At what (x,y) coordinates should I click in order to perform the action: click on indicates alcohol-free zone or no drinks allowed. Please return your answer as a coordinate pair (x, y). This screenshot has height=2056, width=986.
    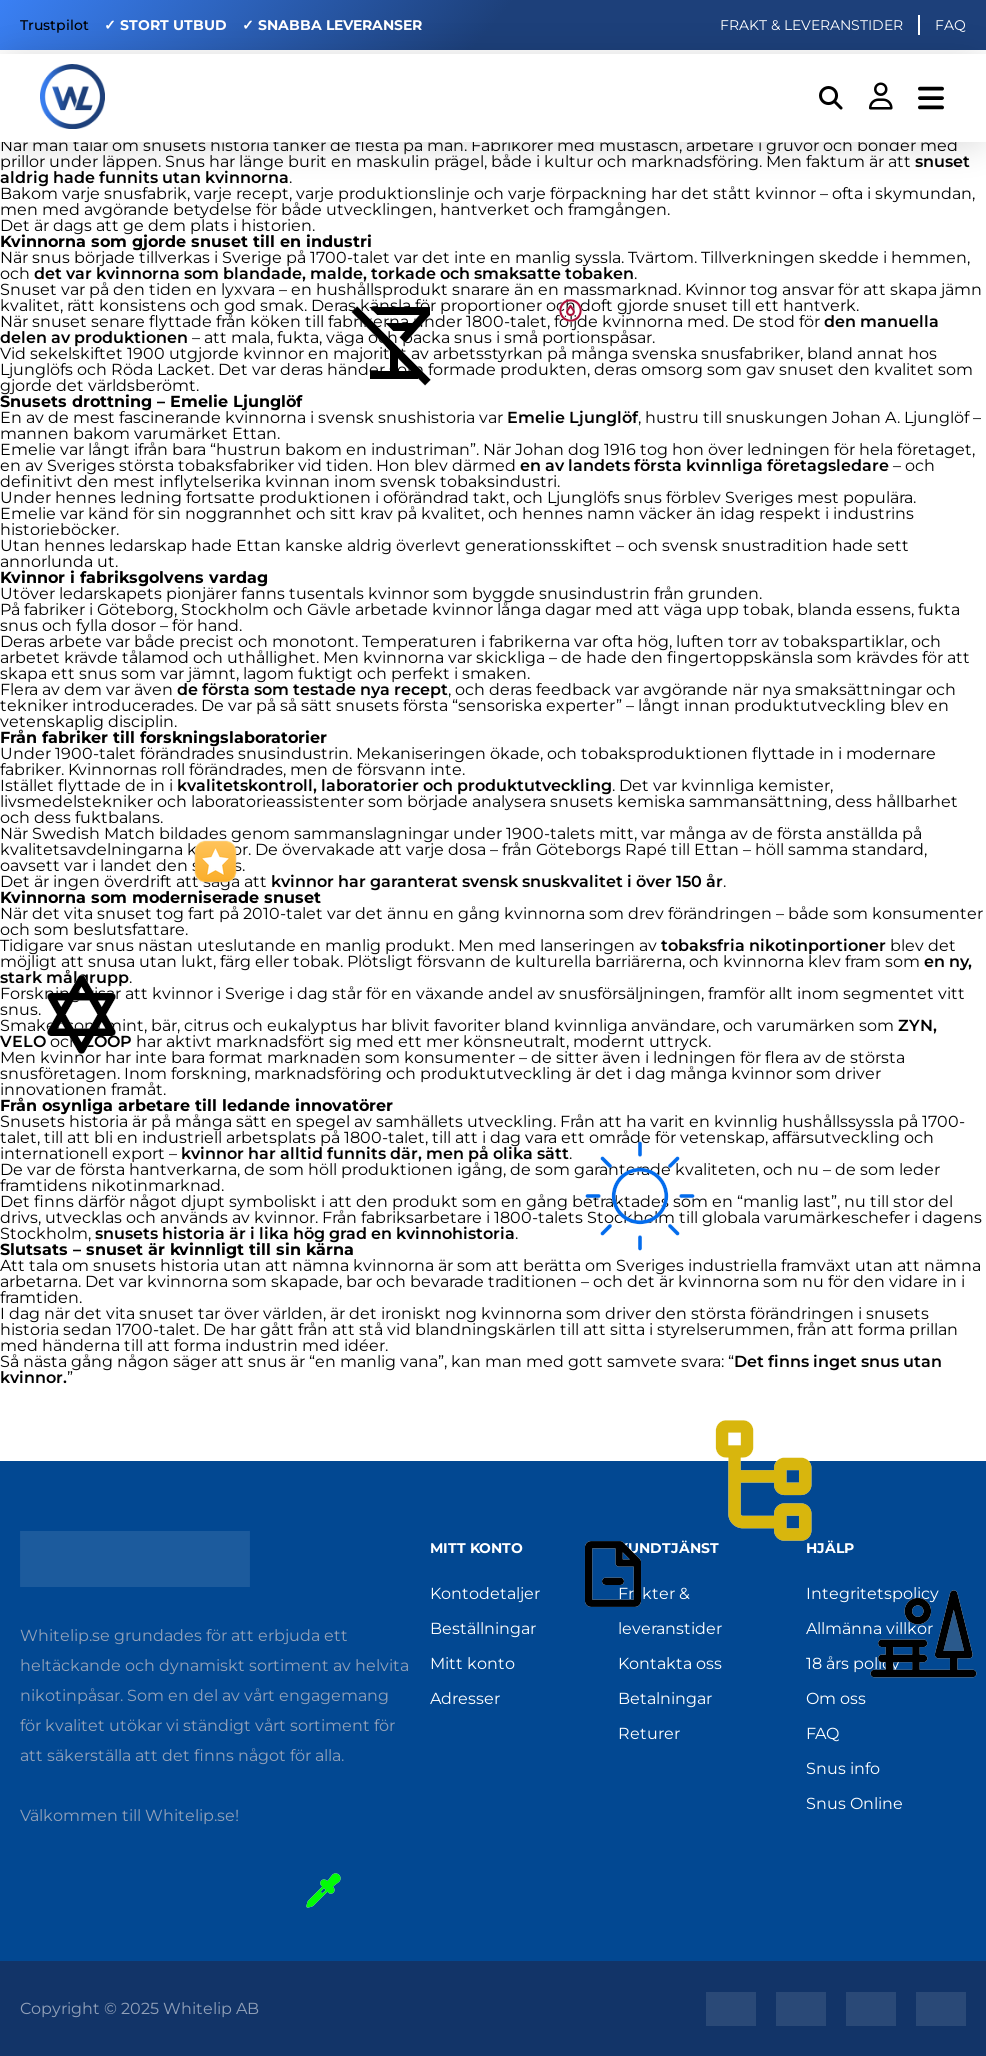
    Looking at the image, I should click on (394, 343).